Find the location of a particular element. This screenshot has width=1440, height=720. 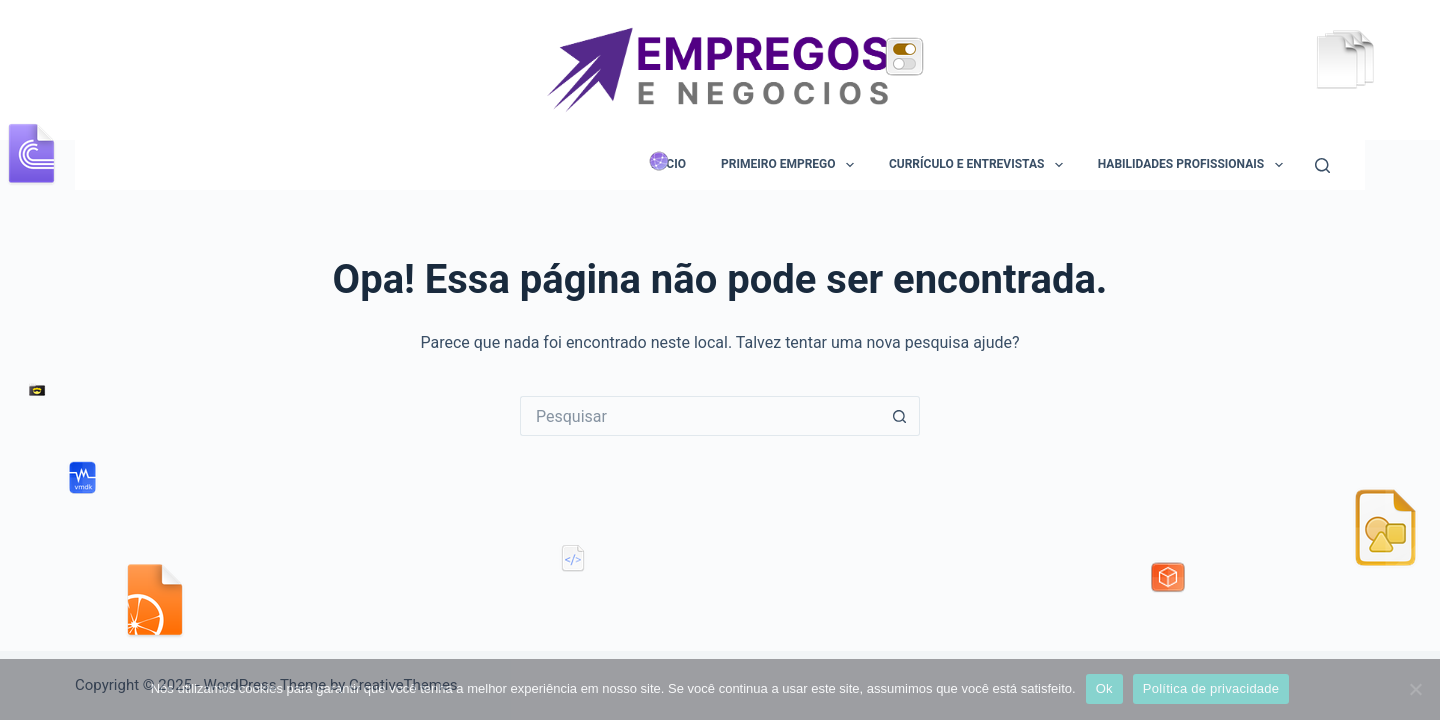

a bittorrent torrent file is located at coordinates (31, 154).